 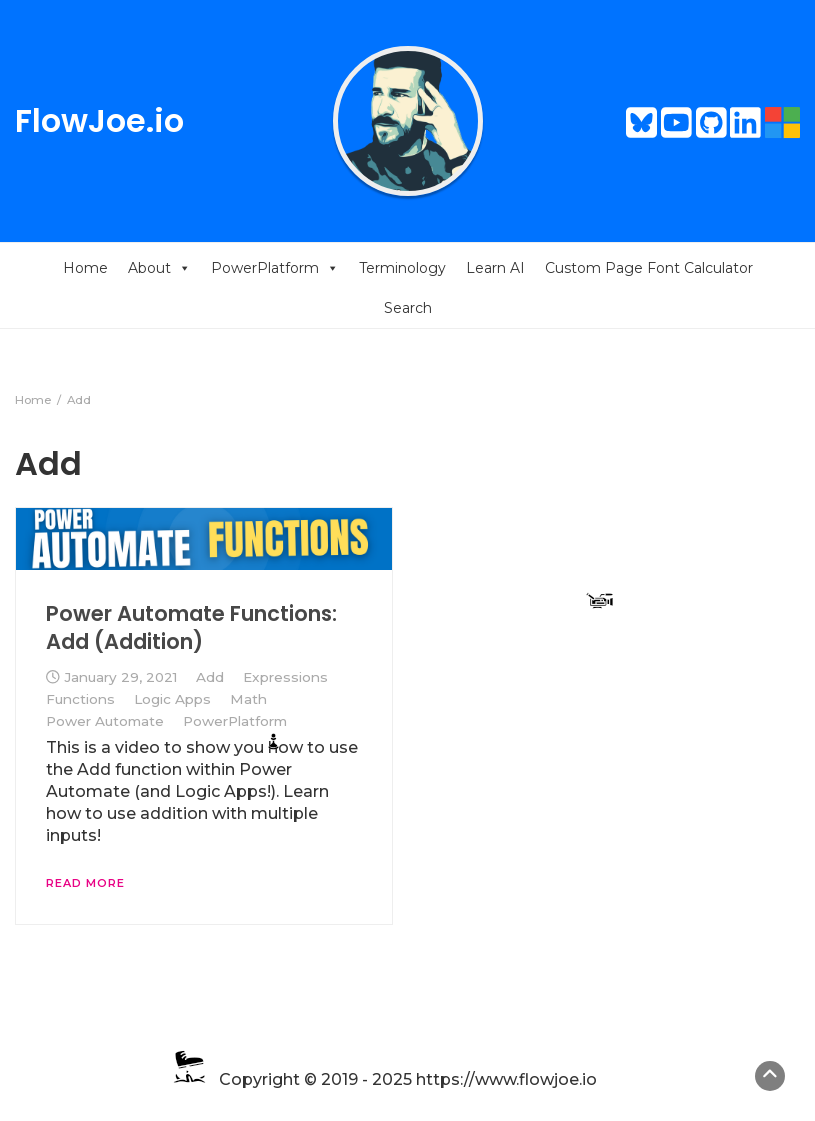 I want to click on start a new chess game, so click(x=273, y=741).